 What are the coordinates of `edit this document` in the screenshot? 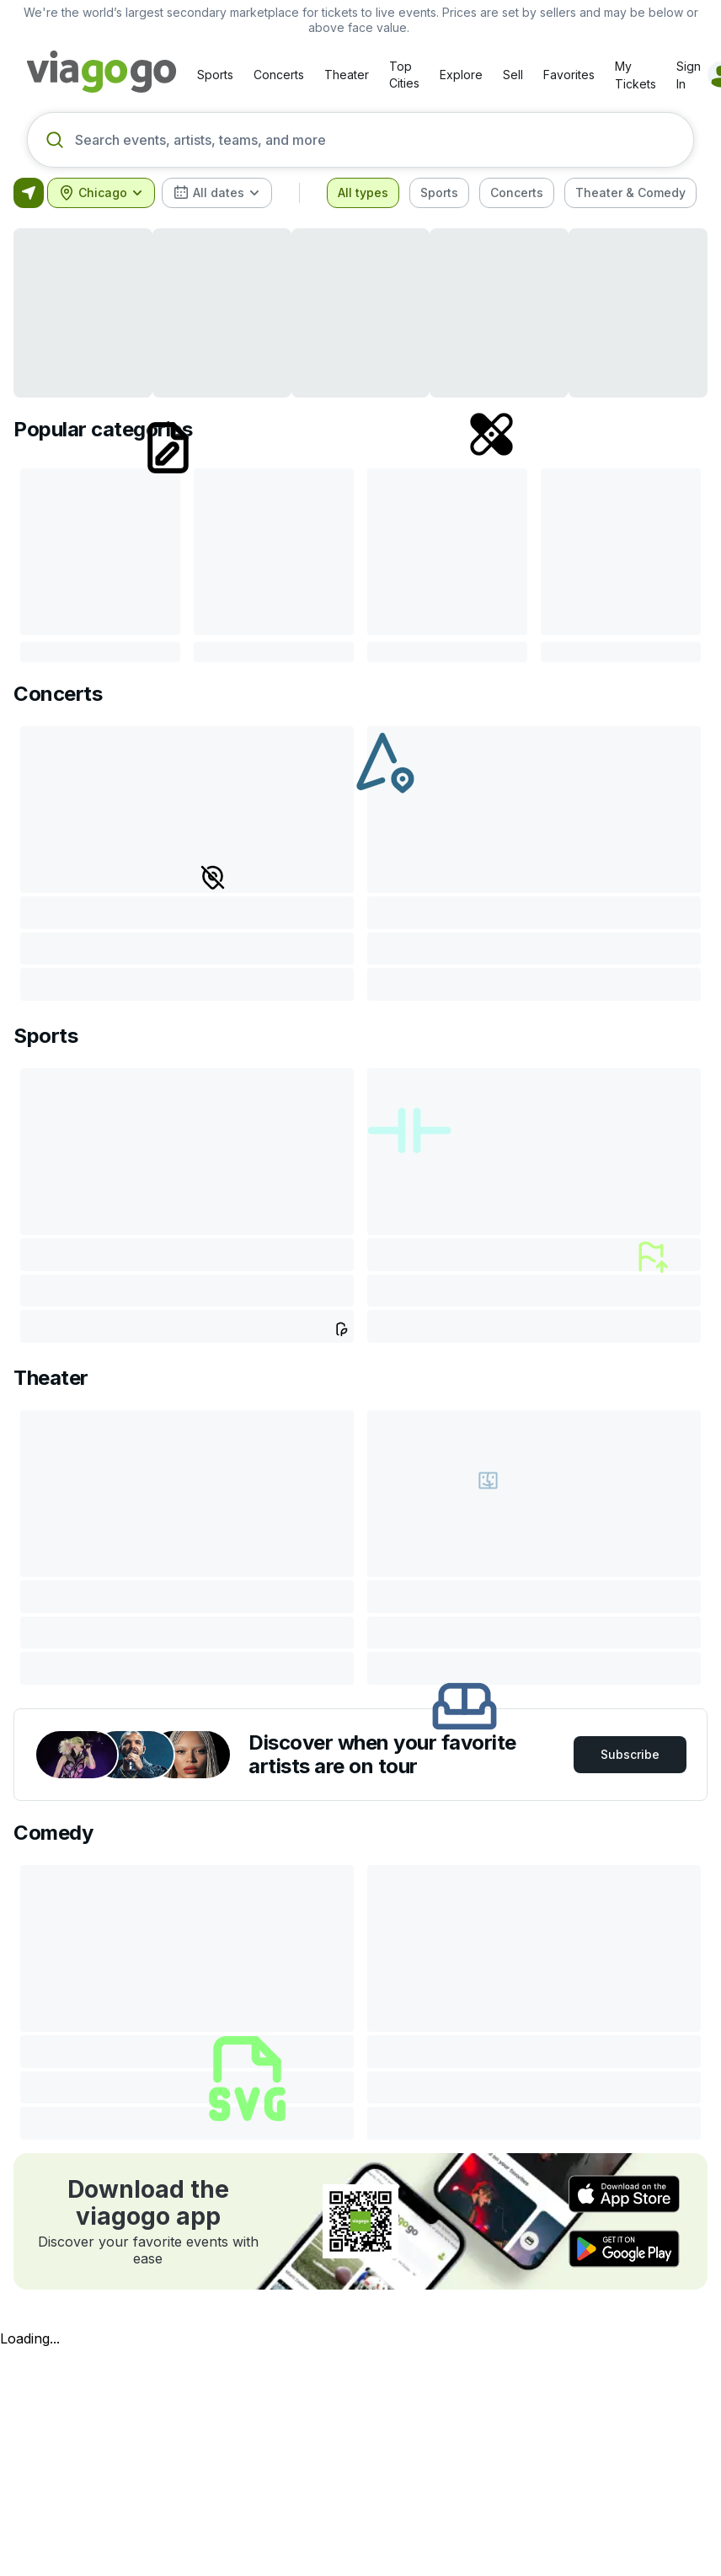 It's located at (168, 447).